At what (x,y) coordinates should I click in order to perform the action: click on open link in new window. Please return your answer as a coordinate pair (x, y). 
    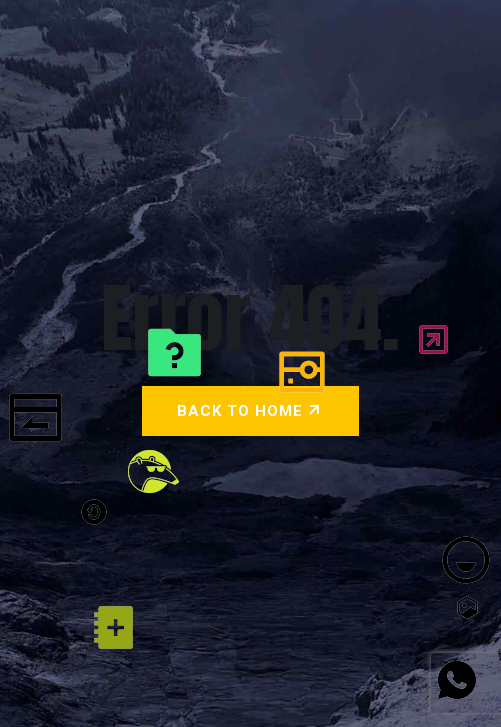
    Looking at the image, I should click on (433, 339).